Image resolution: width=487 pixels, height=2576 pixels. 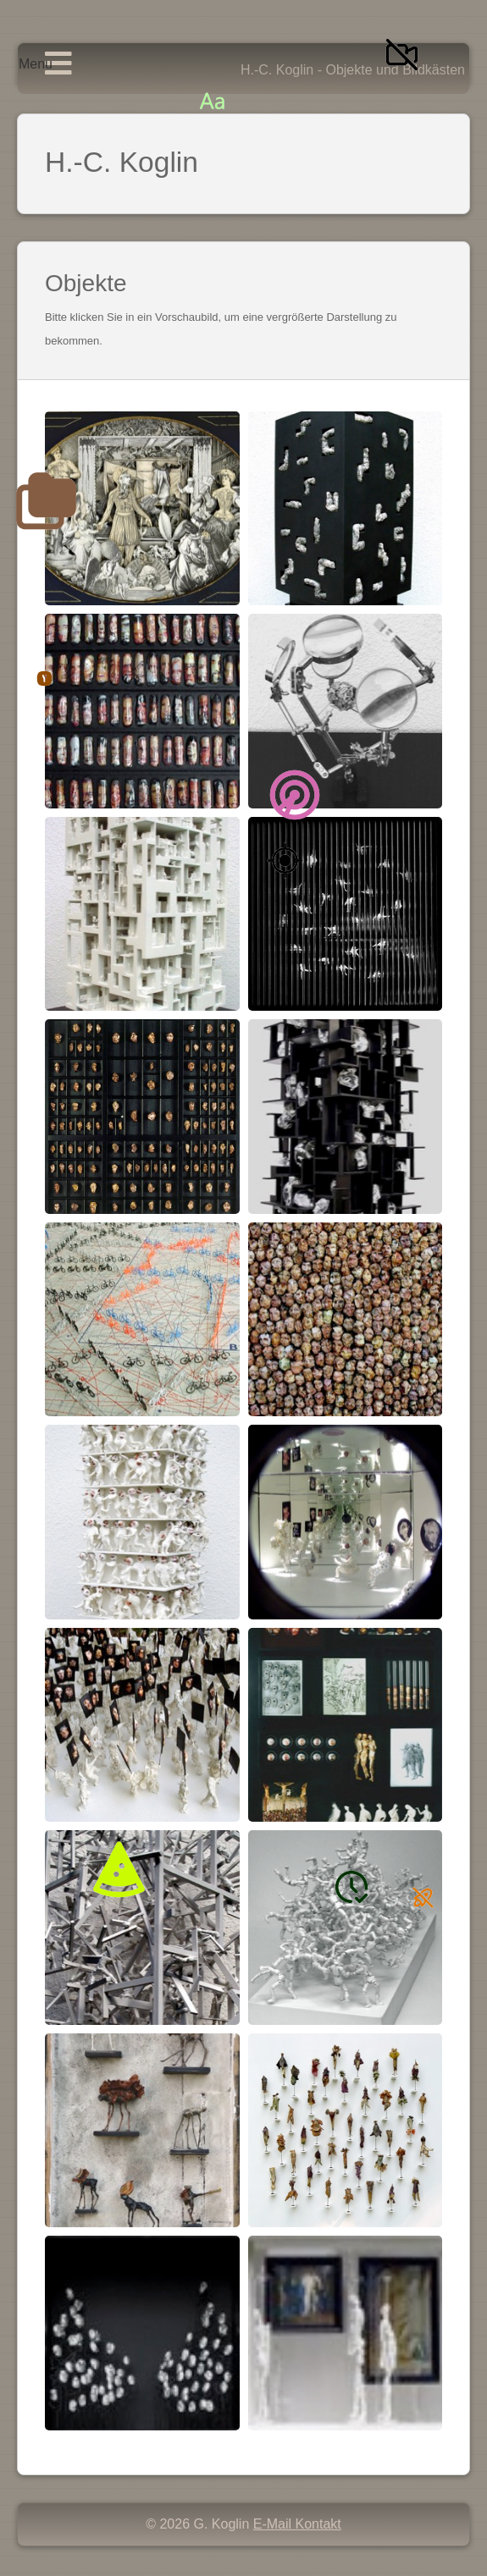 What do you see at coordinates (351, 1887) in the screenshot?
I see `task or event completed on time` at bounding box center [351, 1887].